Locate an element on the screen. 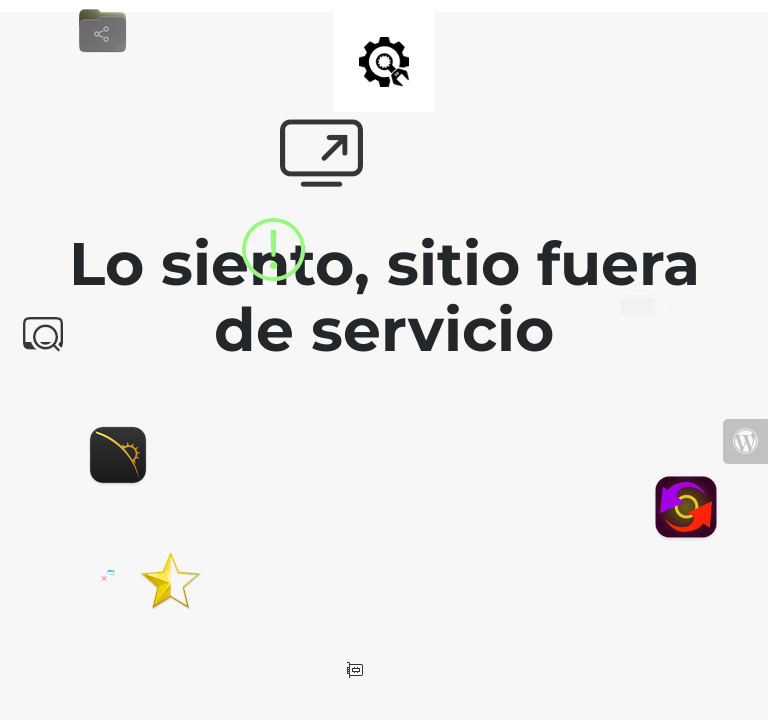 Image resolution: width=768 pixels, height=720 pixels. access firmware settings and updates is located at coordinates (355, 670).